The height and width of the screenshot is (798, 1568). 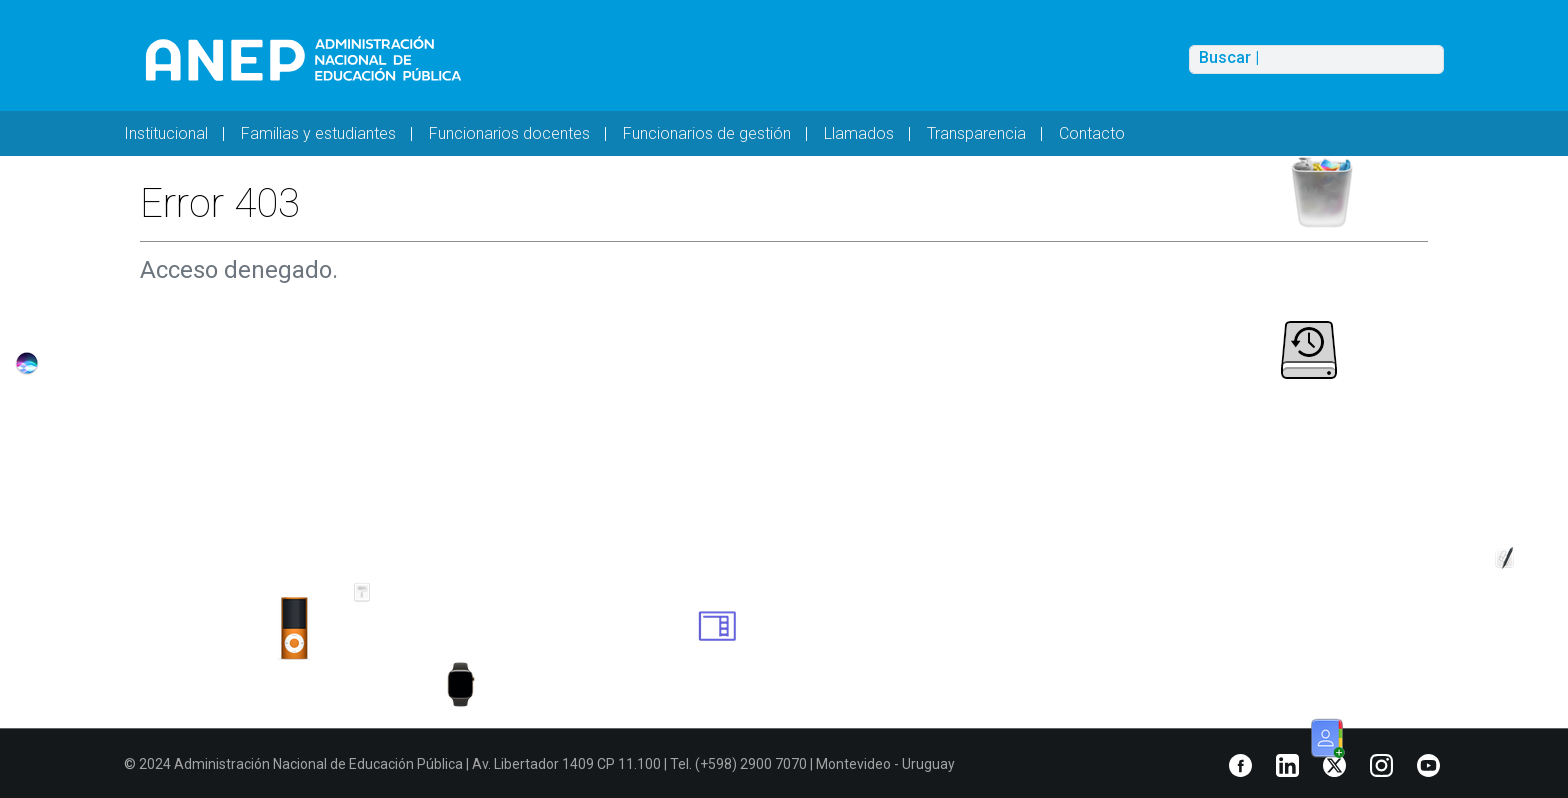 I want to click on open script editor to write or edit automation scripts, so click(x=1504, y=558).